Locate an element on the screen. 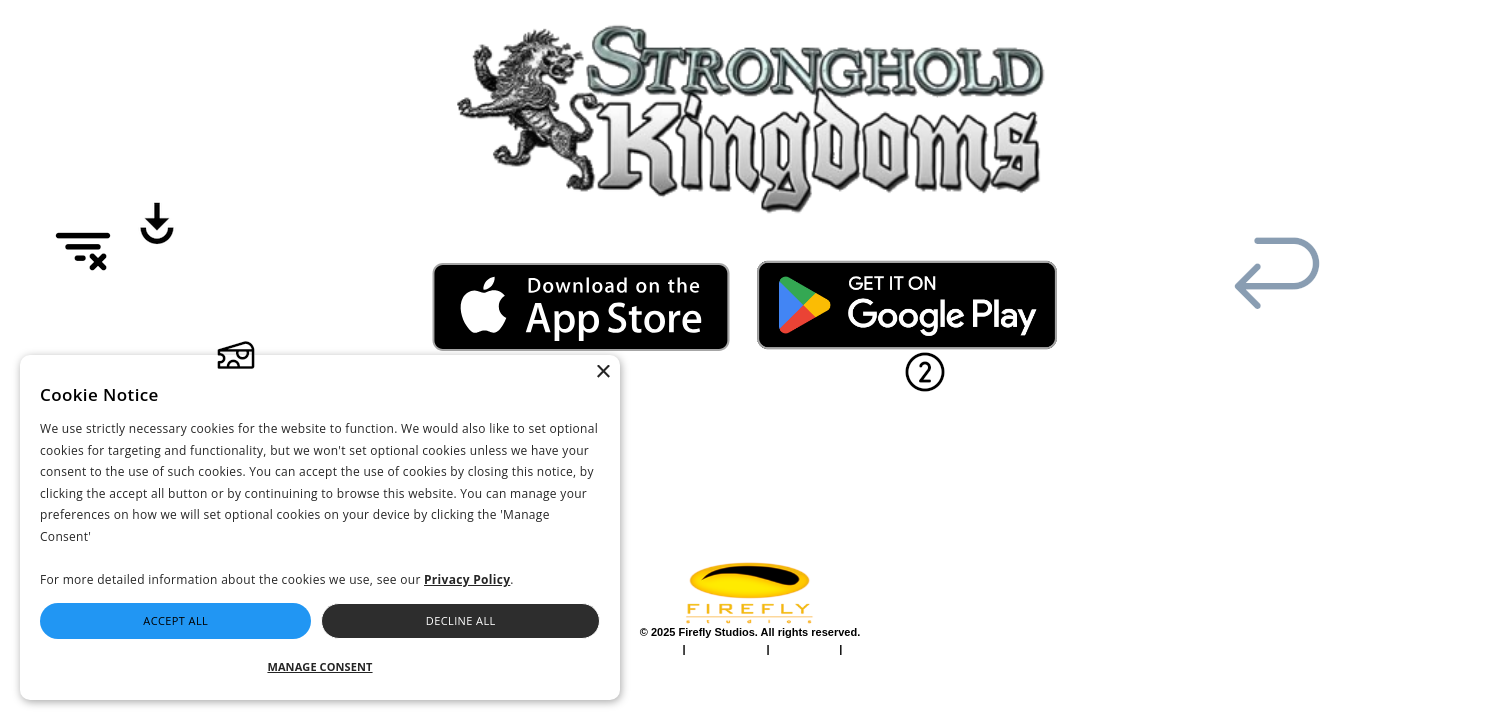 The width and height of the screenshot is (1500, 720). clear all active filters is located at coordinates (83, 245).